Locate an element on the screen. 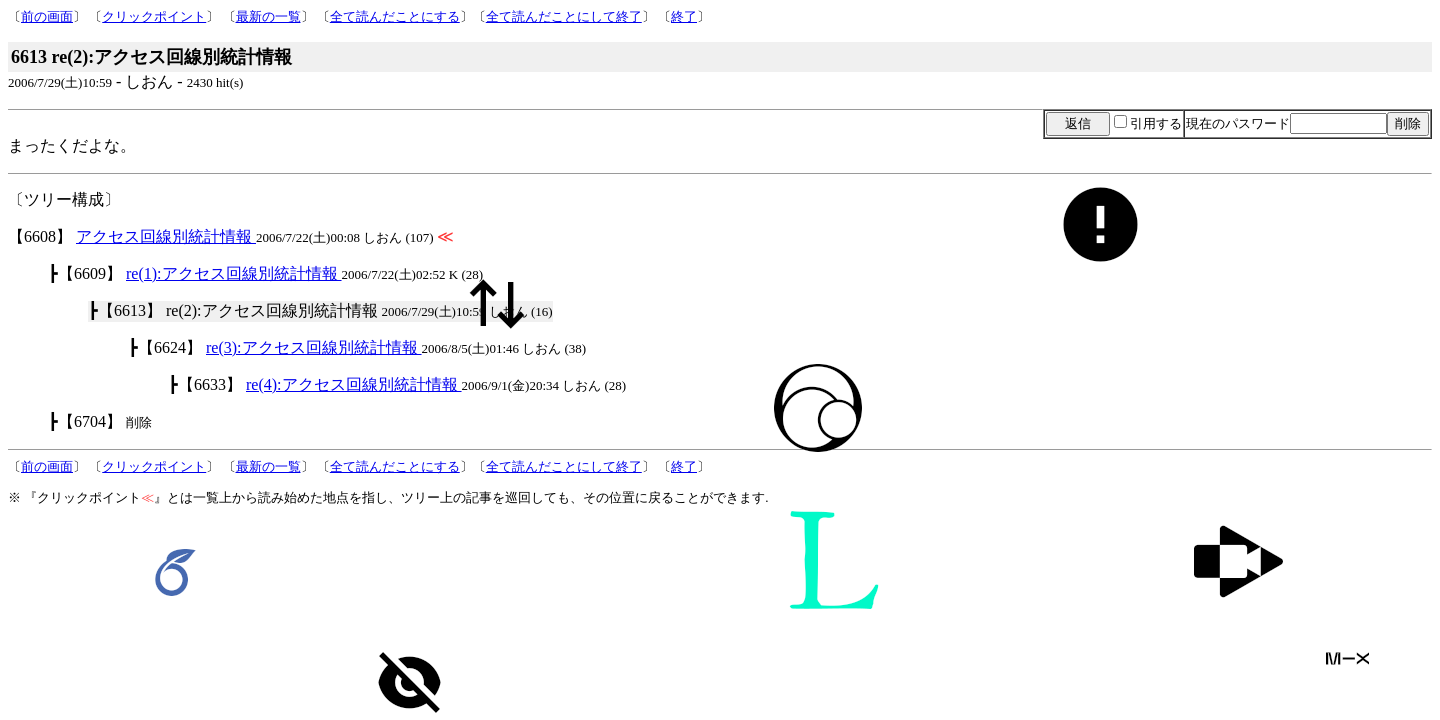  open Overleaf LaTeX editor is located at coordinates (175, 572).